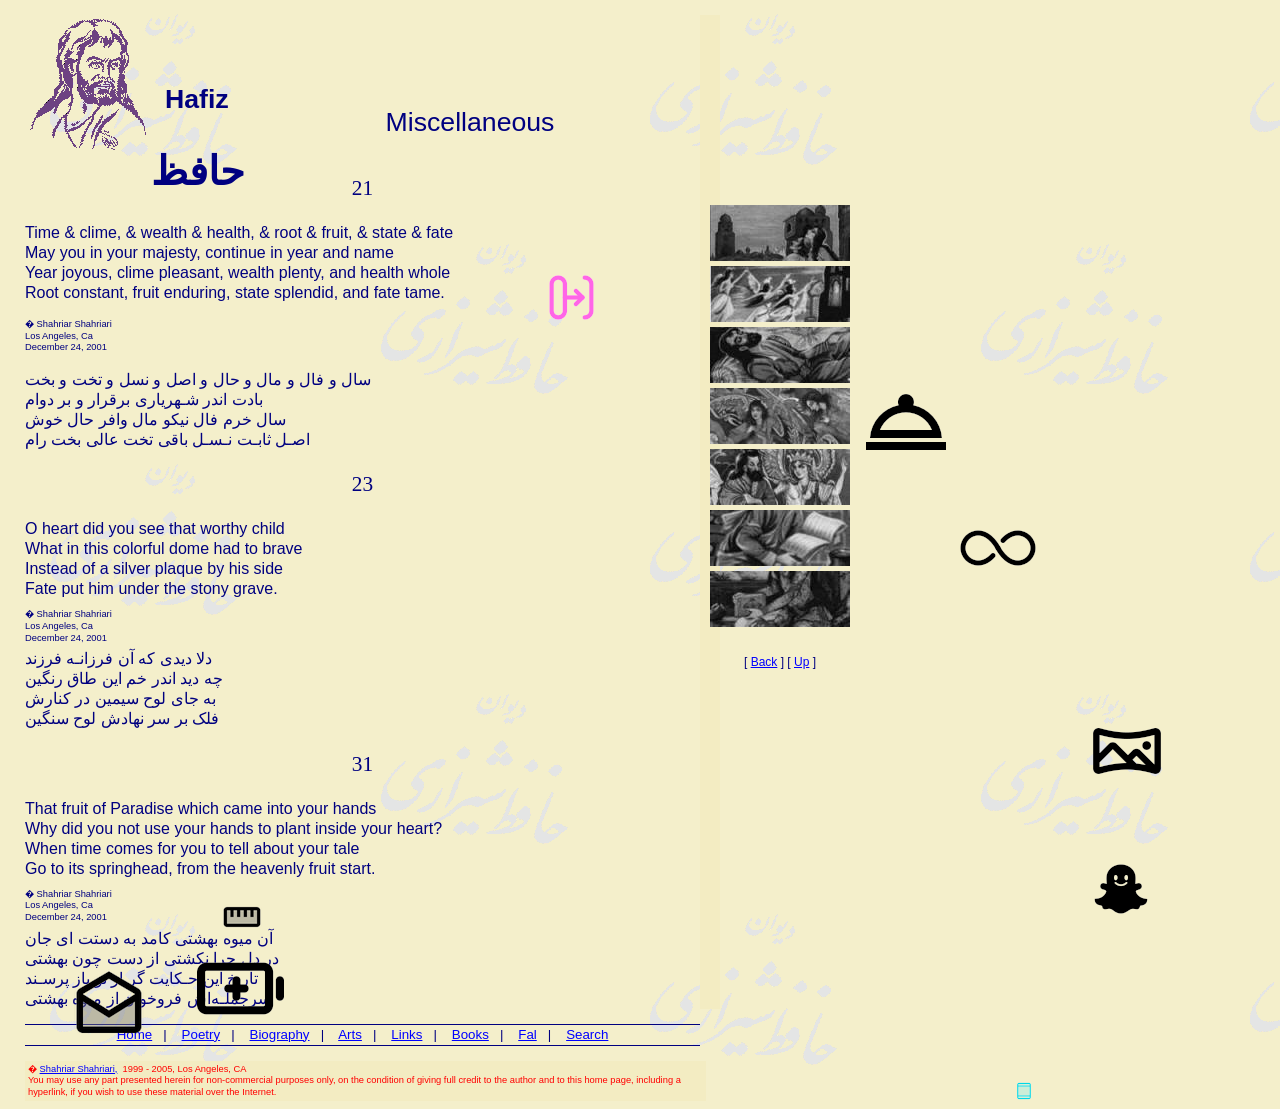 The height and width of the screenshot is (1109, 1280). I want to click on add or extend battery life, so click(240, 988).